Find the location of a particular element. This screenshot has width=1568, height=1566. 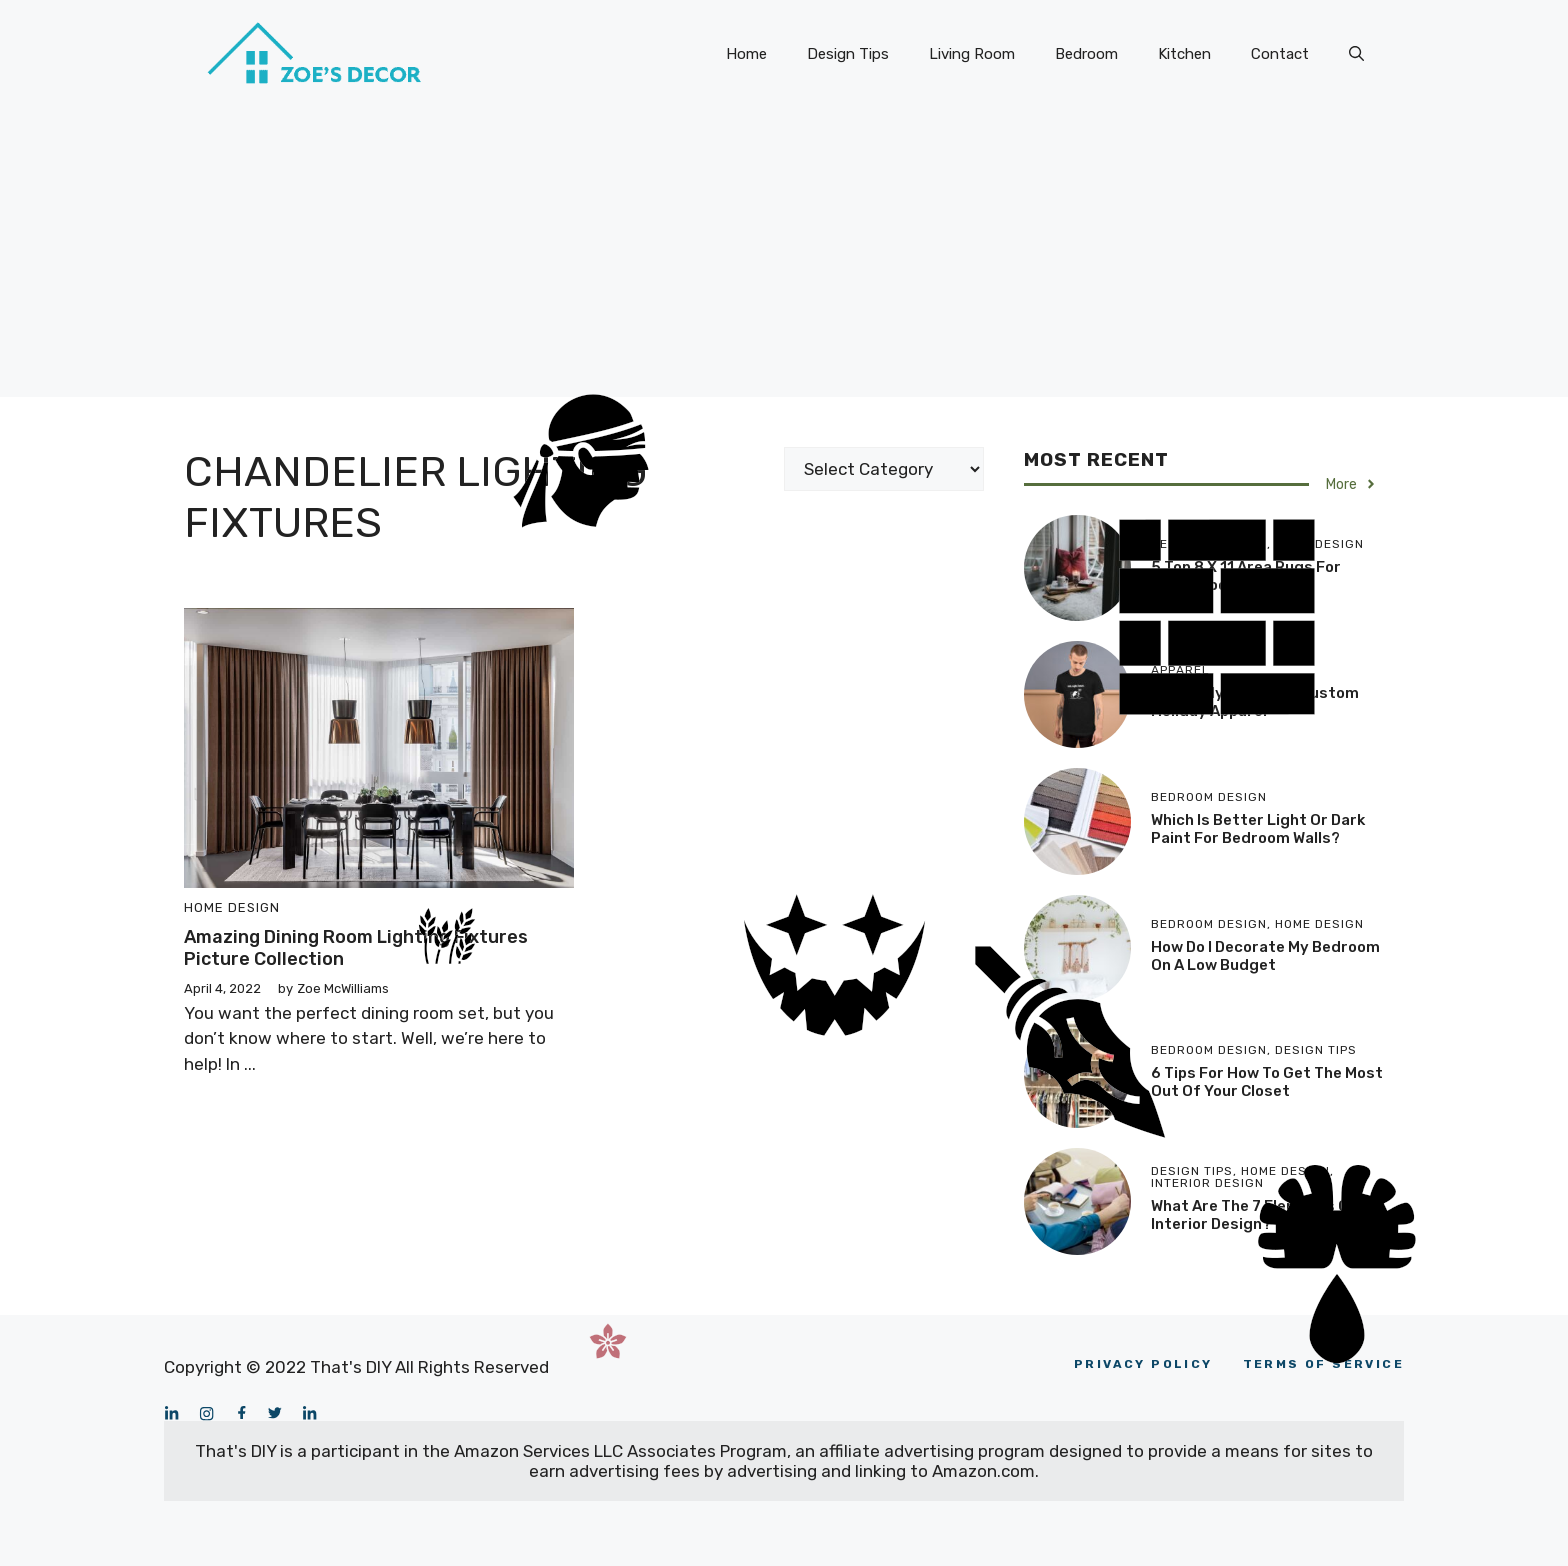

indicates grain or wheat resource in a farming game is located at coordinates (447, 936).